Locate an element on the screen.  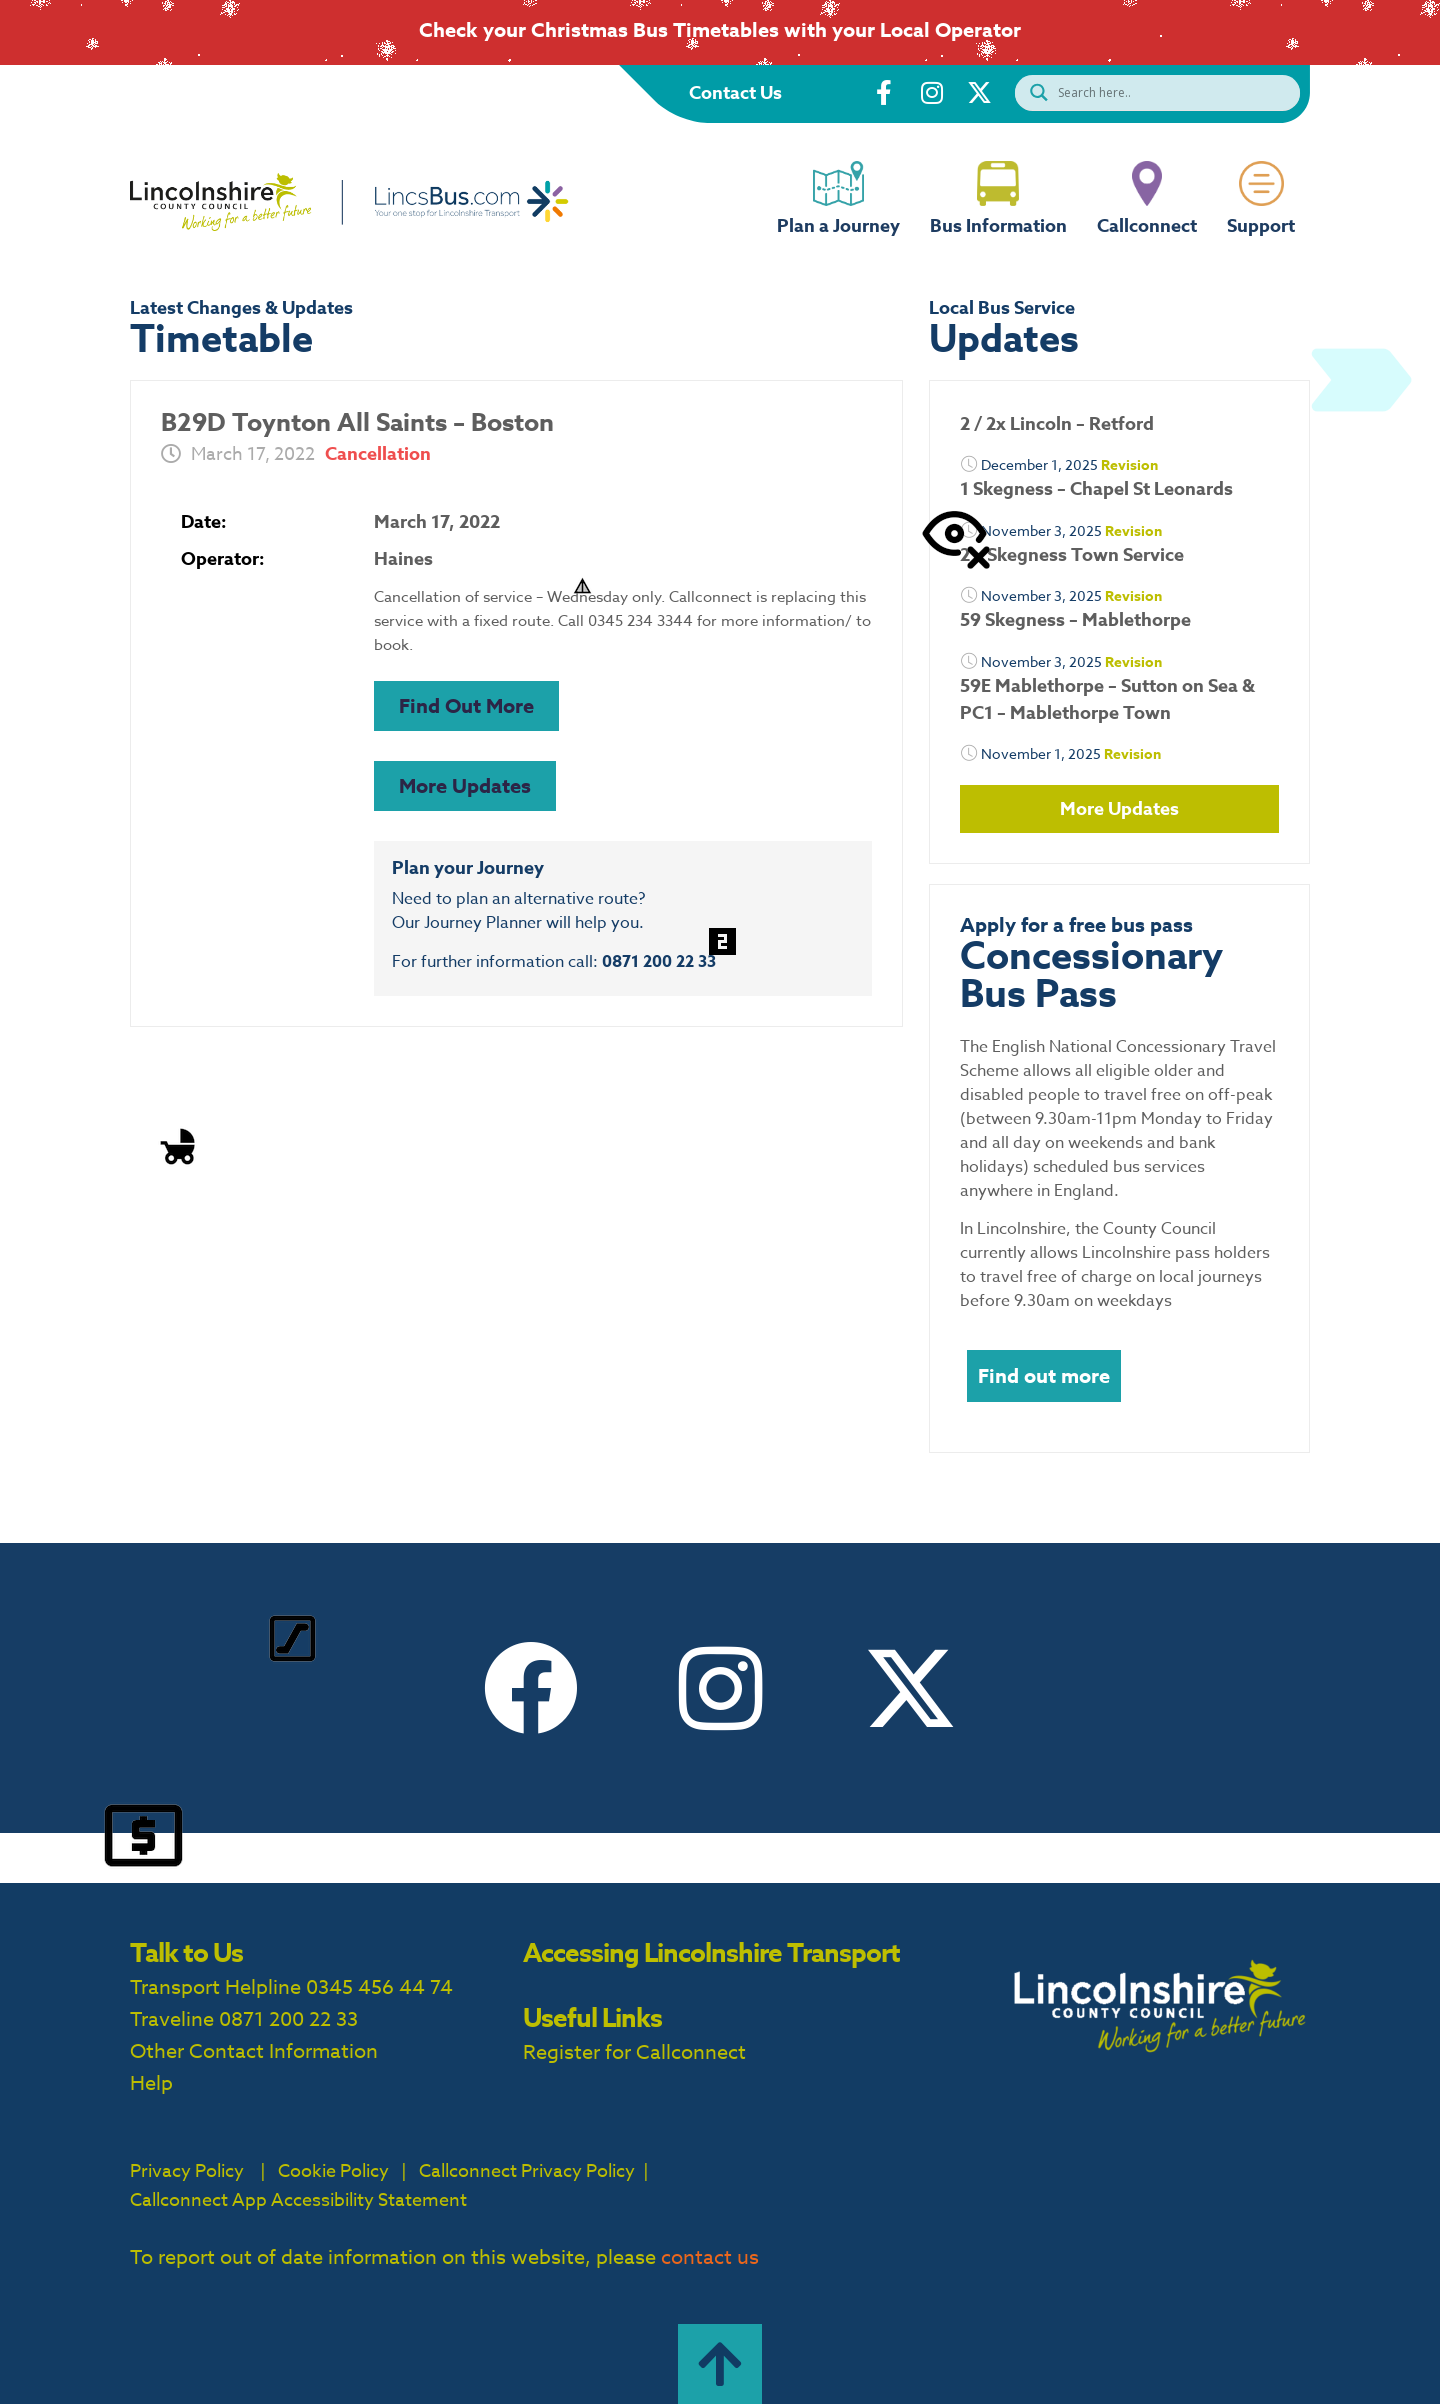
indicates a child-friendly or family-friendly location is located at coordinates (178, 1146).